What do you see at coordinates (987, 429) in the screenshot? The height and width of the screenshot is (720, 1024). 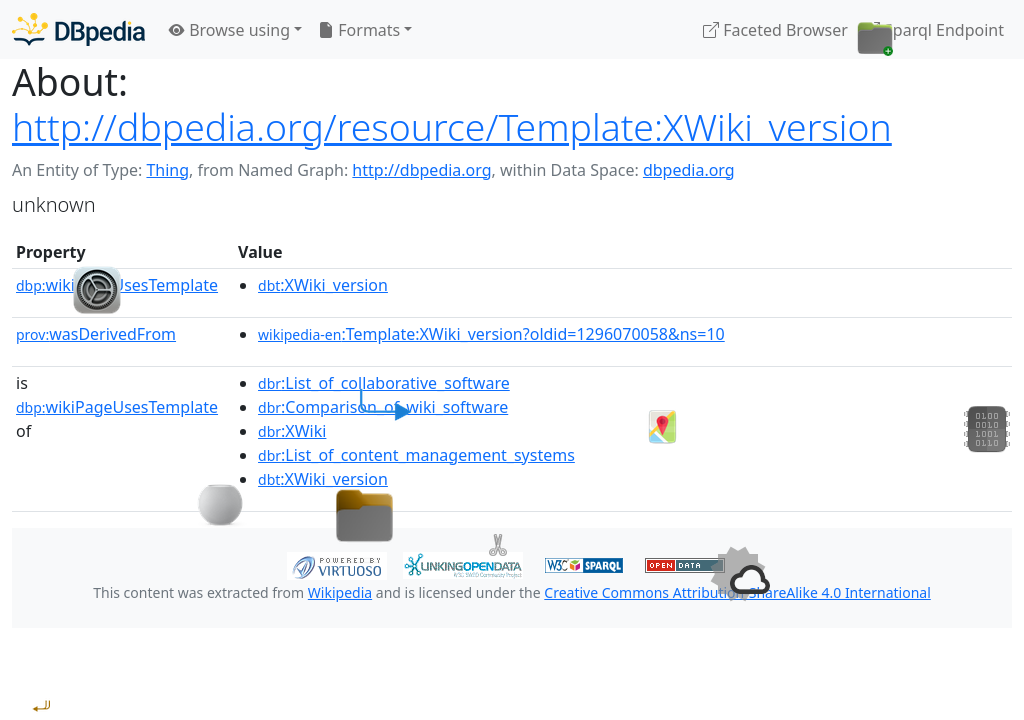 I see `firmware file or binary data` at bounding box center [987, 429].